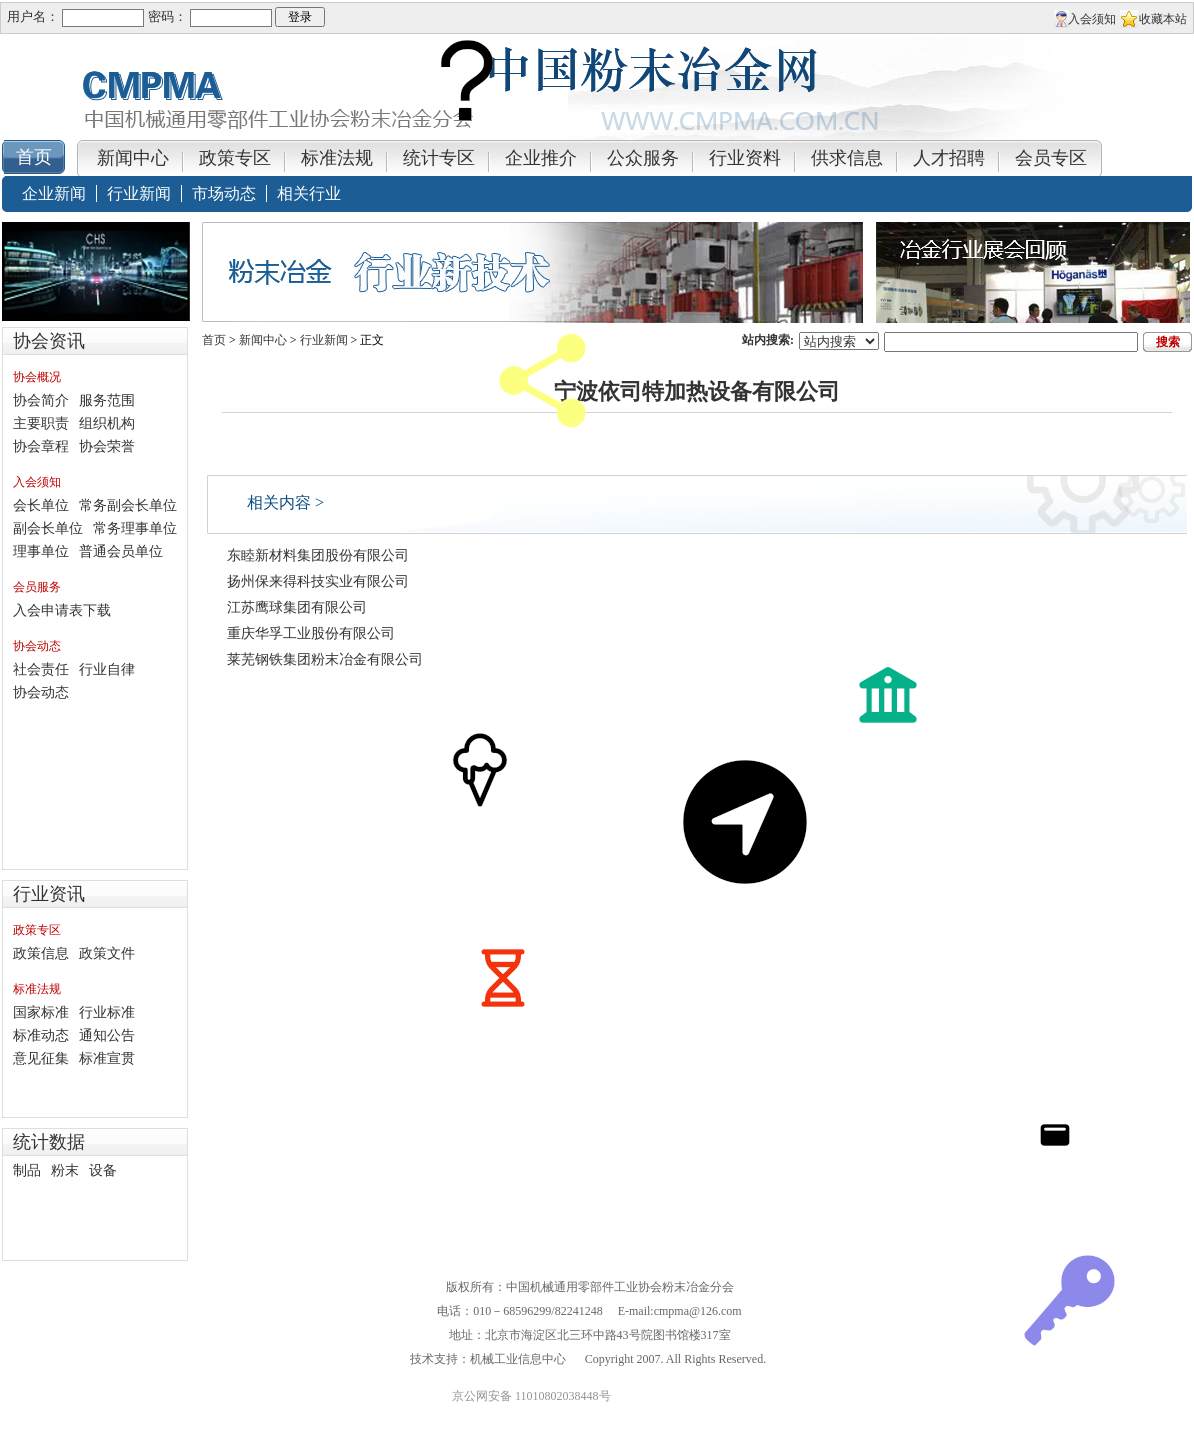 This screenshot has width=1194, height=1442. I want to click on access security or password settings, so click(1069, 1300).